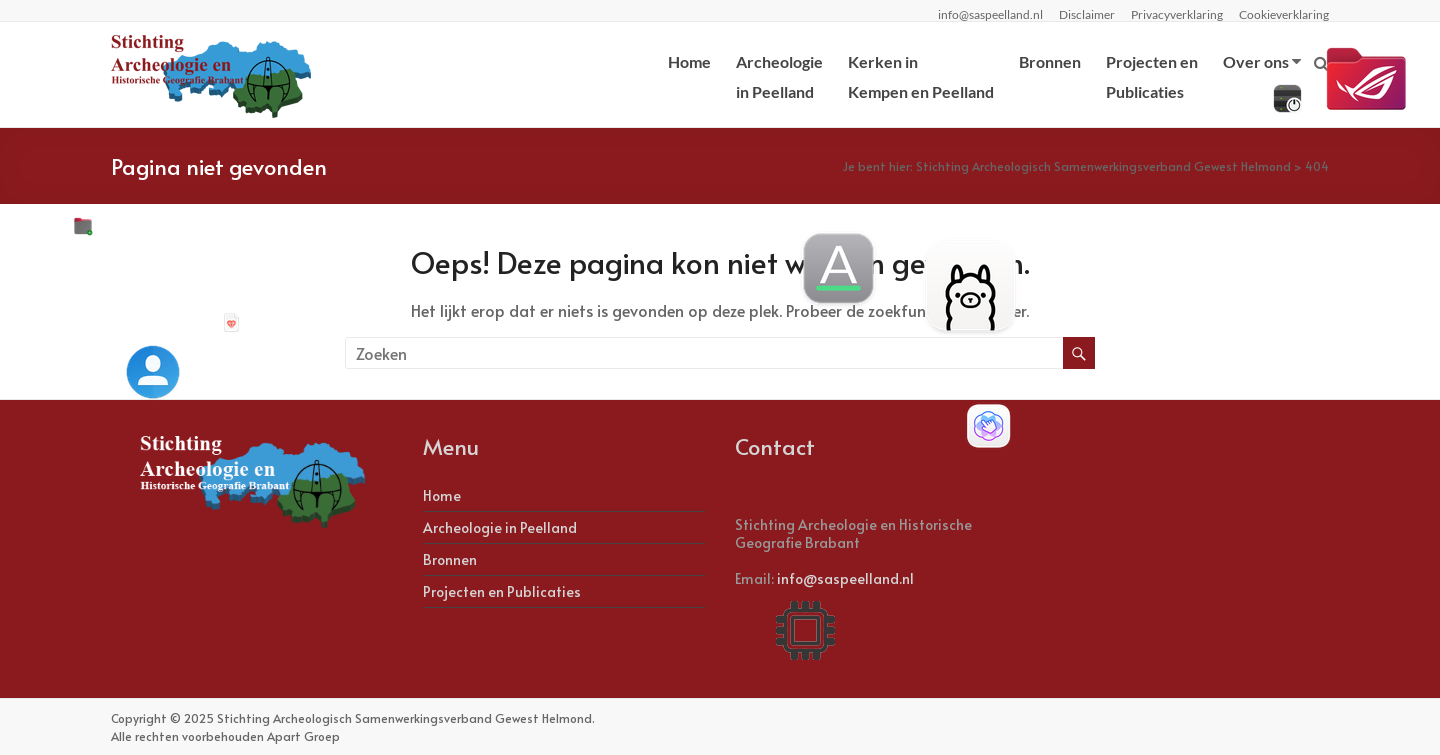 The width and height of the screenshot is (1440, 755). Describe the element at coordinates (805, 630) in the screenshot. I see `access hardware or processor settings` at that location.